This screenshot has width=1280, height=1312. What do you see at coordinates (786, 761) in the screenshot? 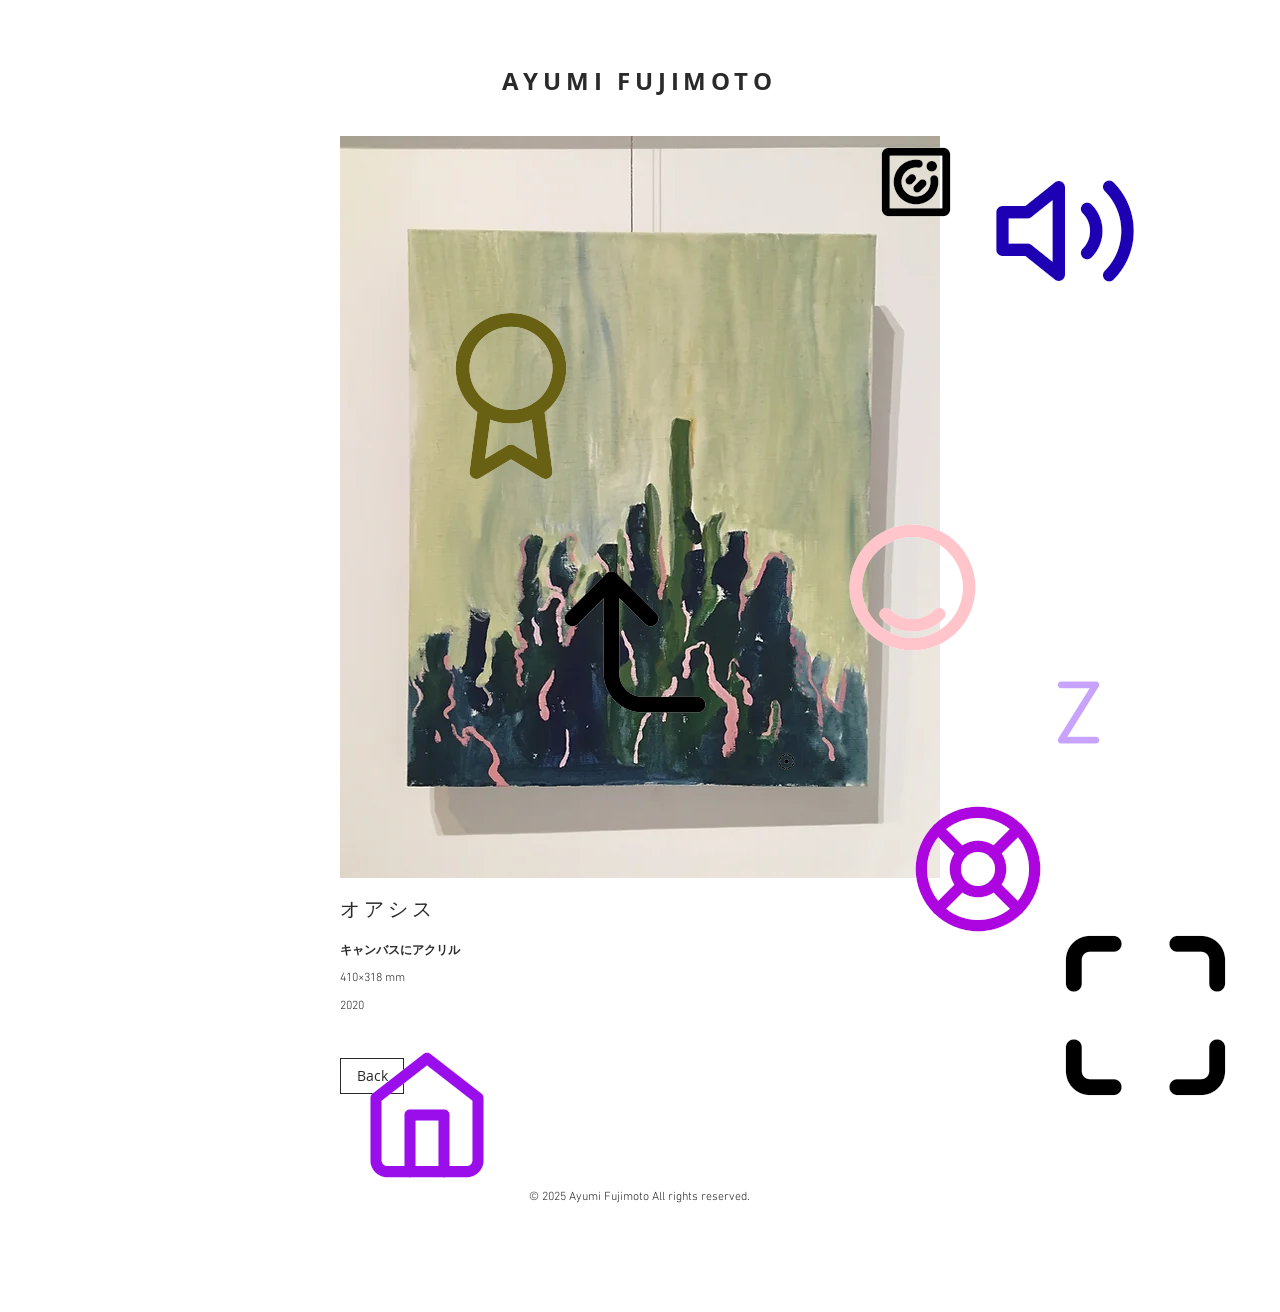
I see `apply tilt-shift blur effect to photo` at bounding box center [786, 761].